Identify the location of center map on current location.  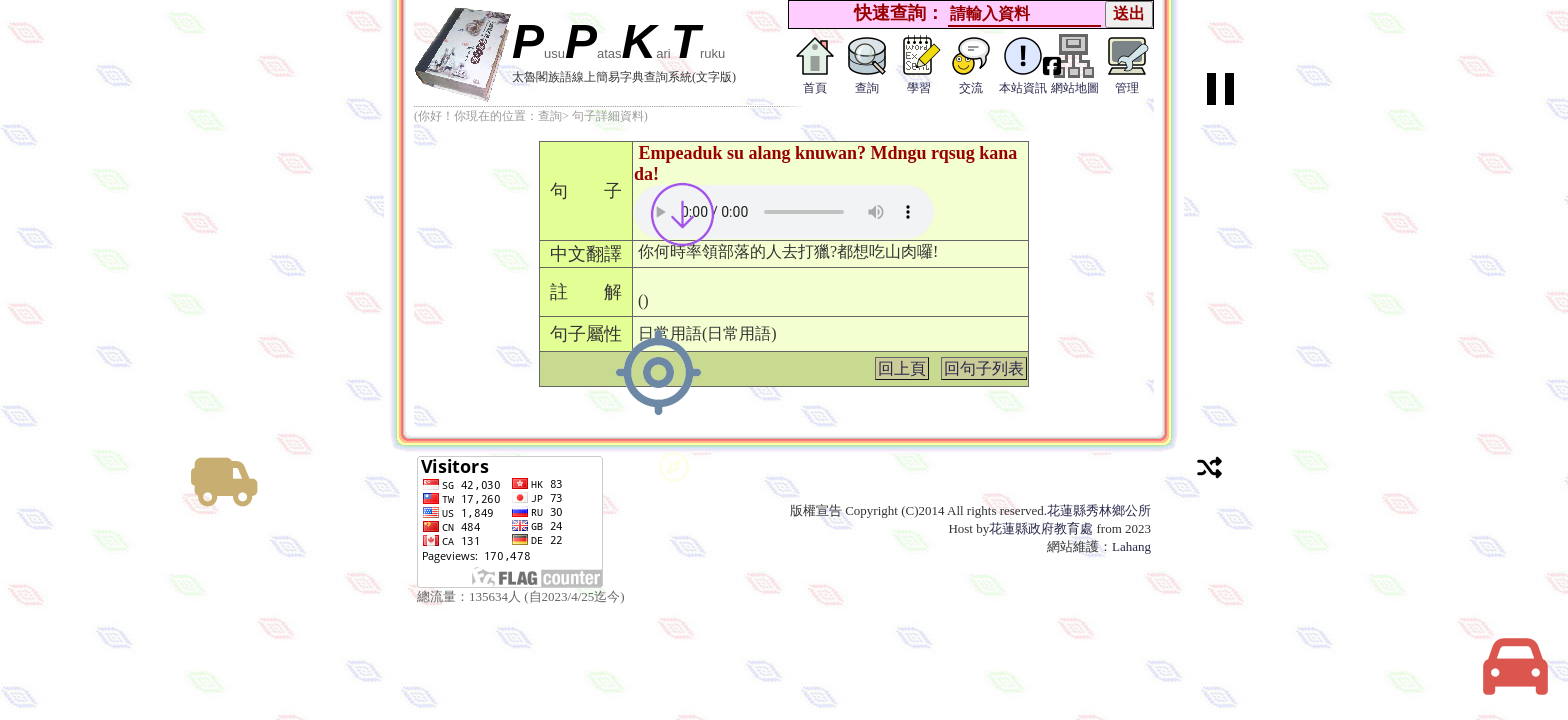
(658, 372).